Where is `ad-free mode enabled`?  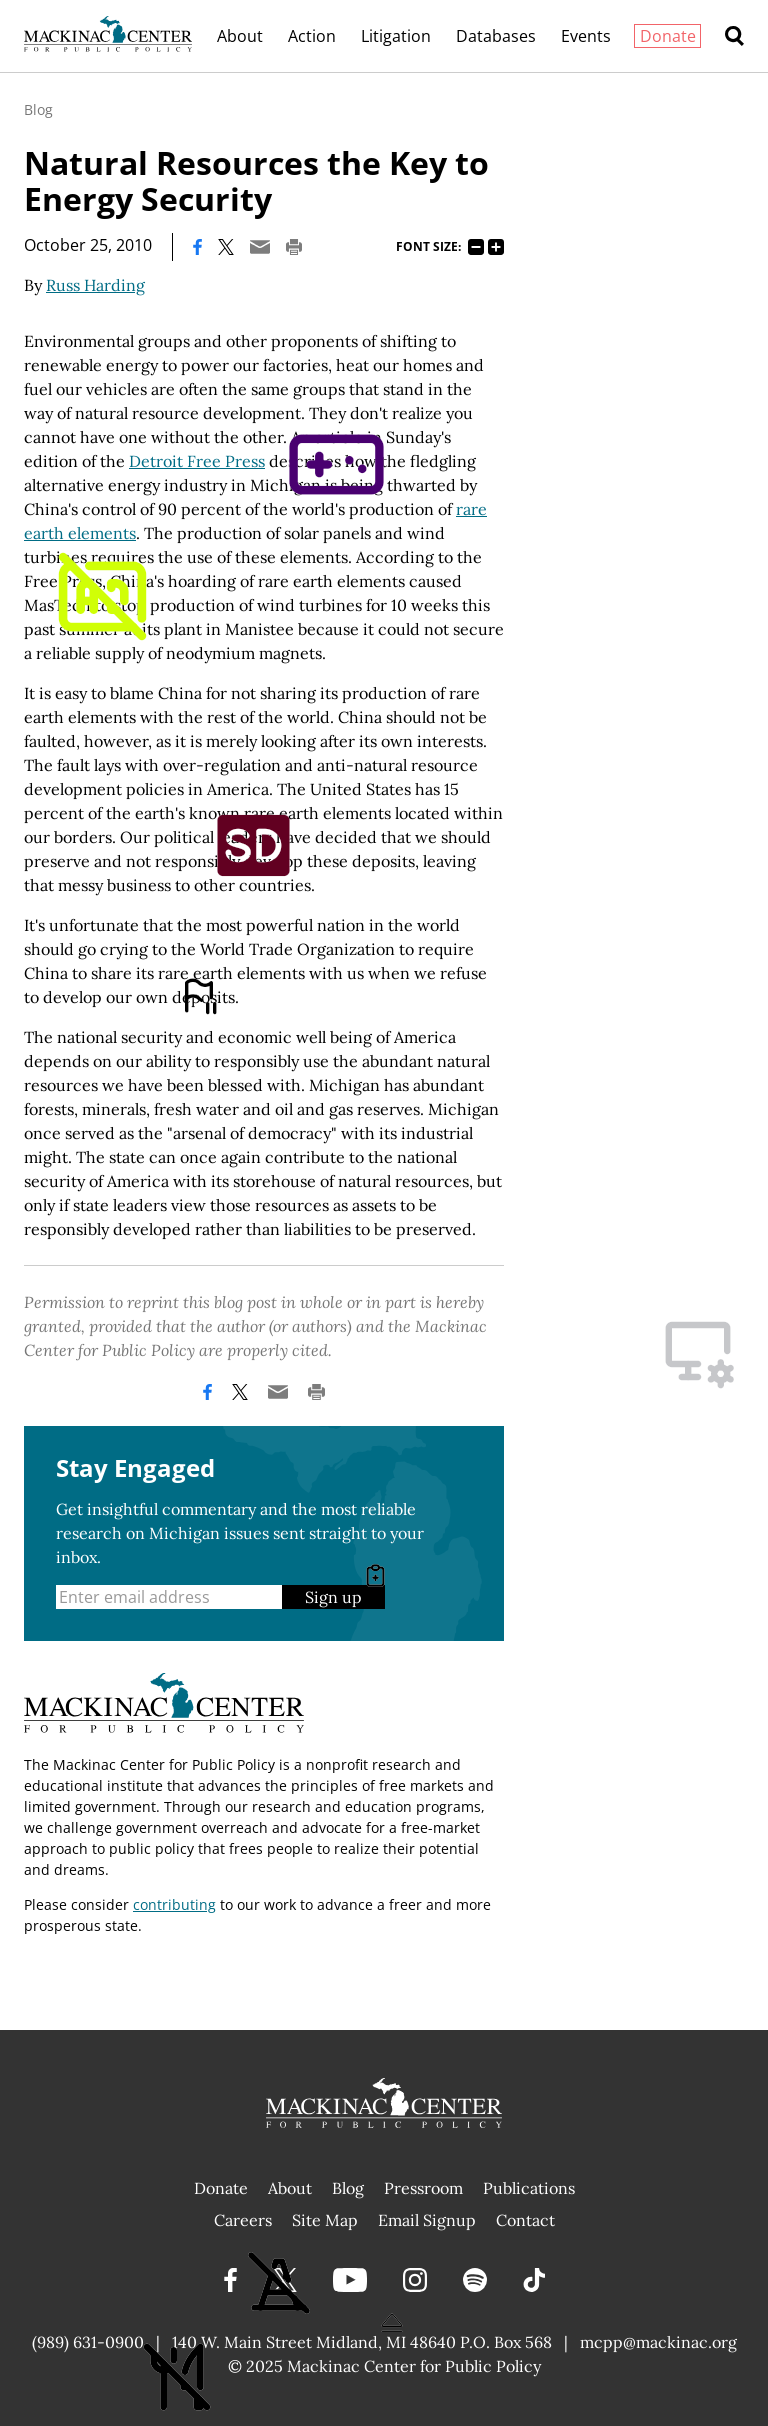 ad-free mode enabled is located at coordinates (102, 596).